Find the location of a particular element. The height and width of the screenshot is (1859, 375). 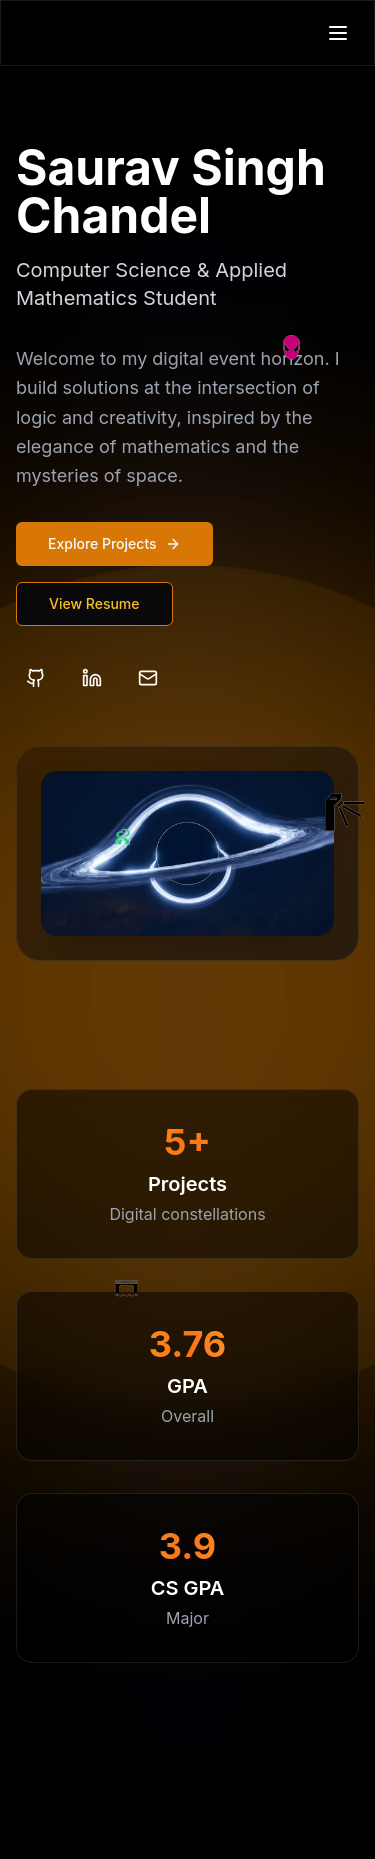

select spider mask avatar or character is located at coordinates (291, 347).